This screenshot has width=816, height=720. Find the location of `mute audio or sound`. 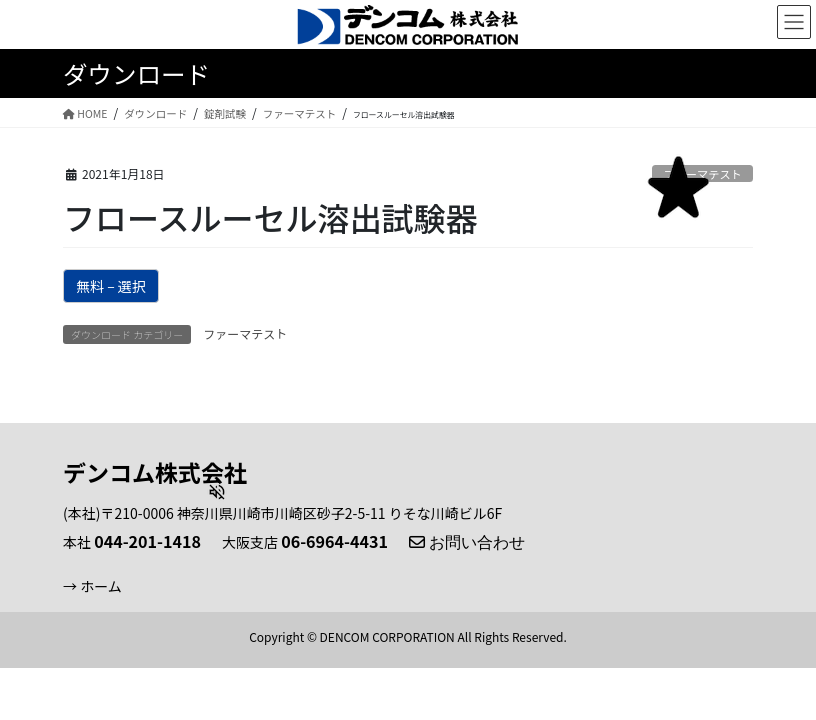

mute audio or sound is located at coordinates (217, 492).